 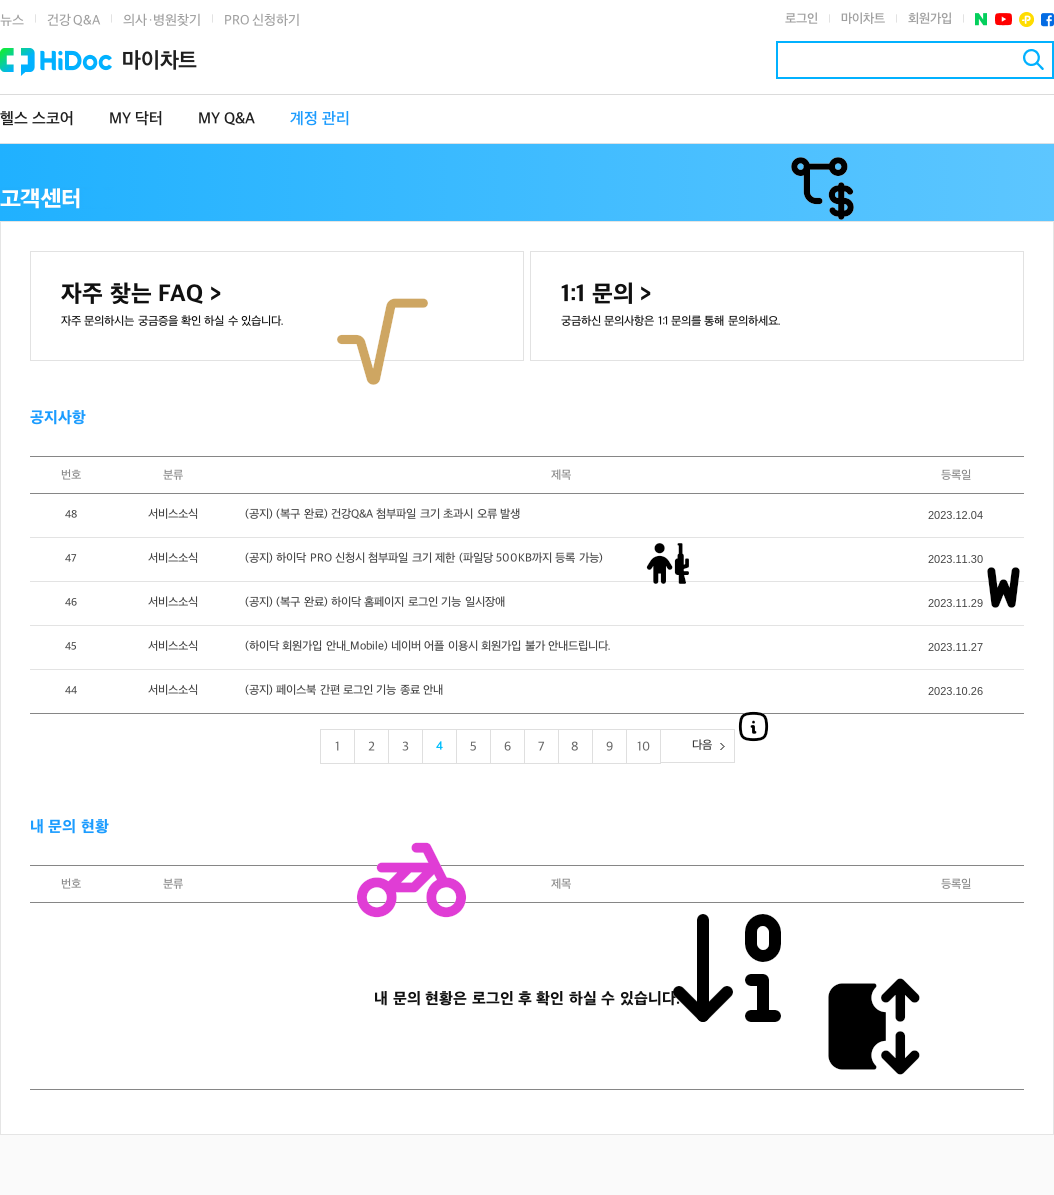 I want to click on view more information or details, so click(x=753, y=726).